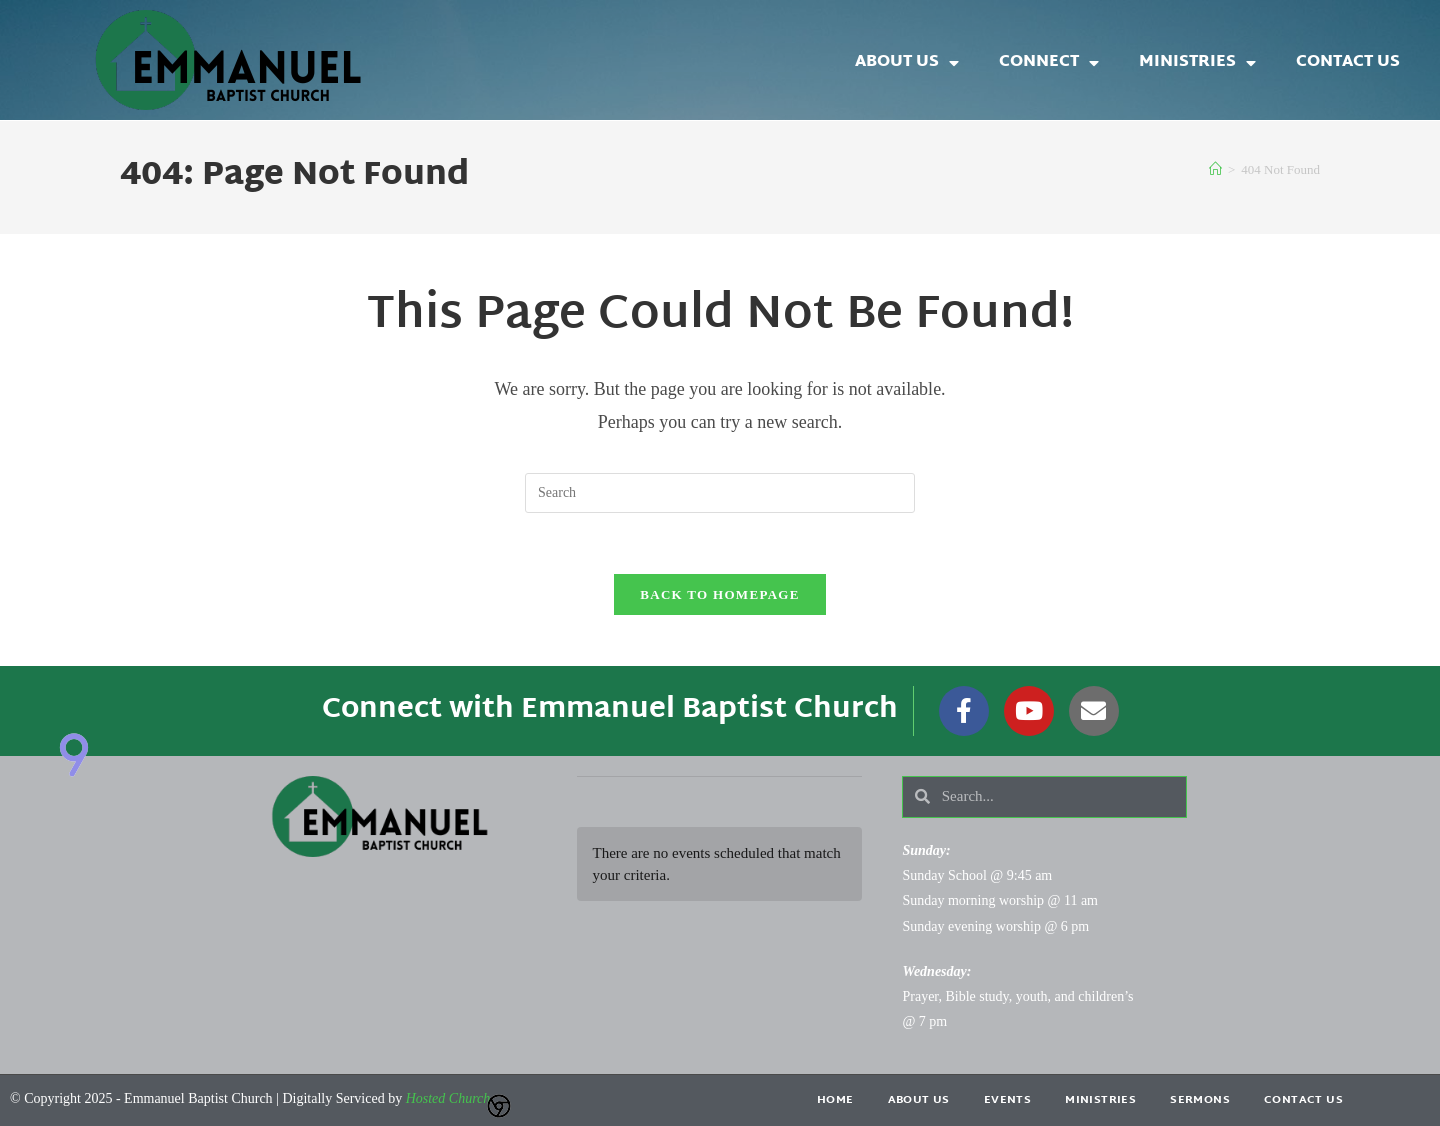  I want to click on indicates the number nine in a list or sequence, so click(74, 755).